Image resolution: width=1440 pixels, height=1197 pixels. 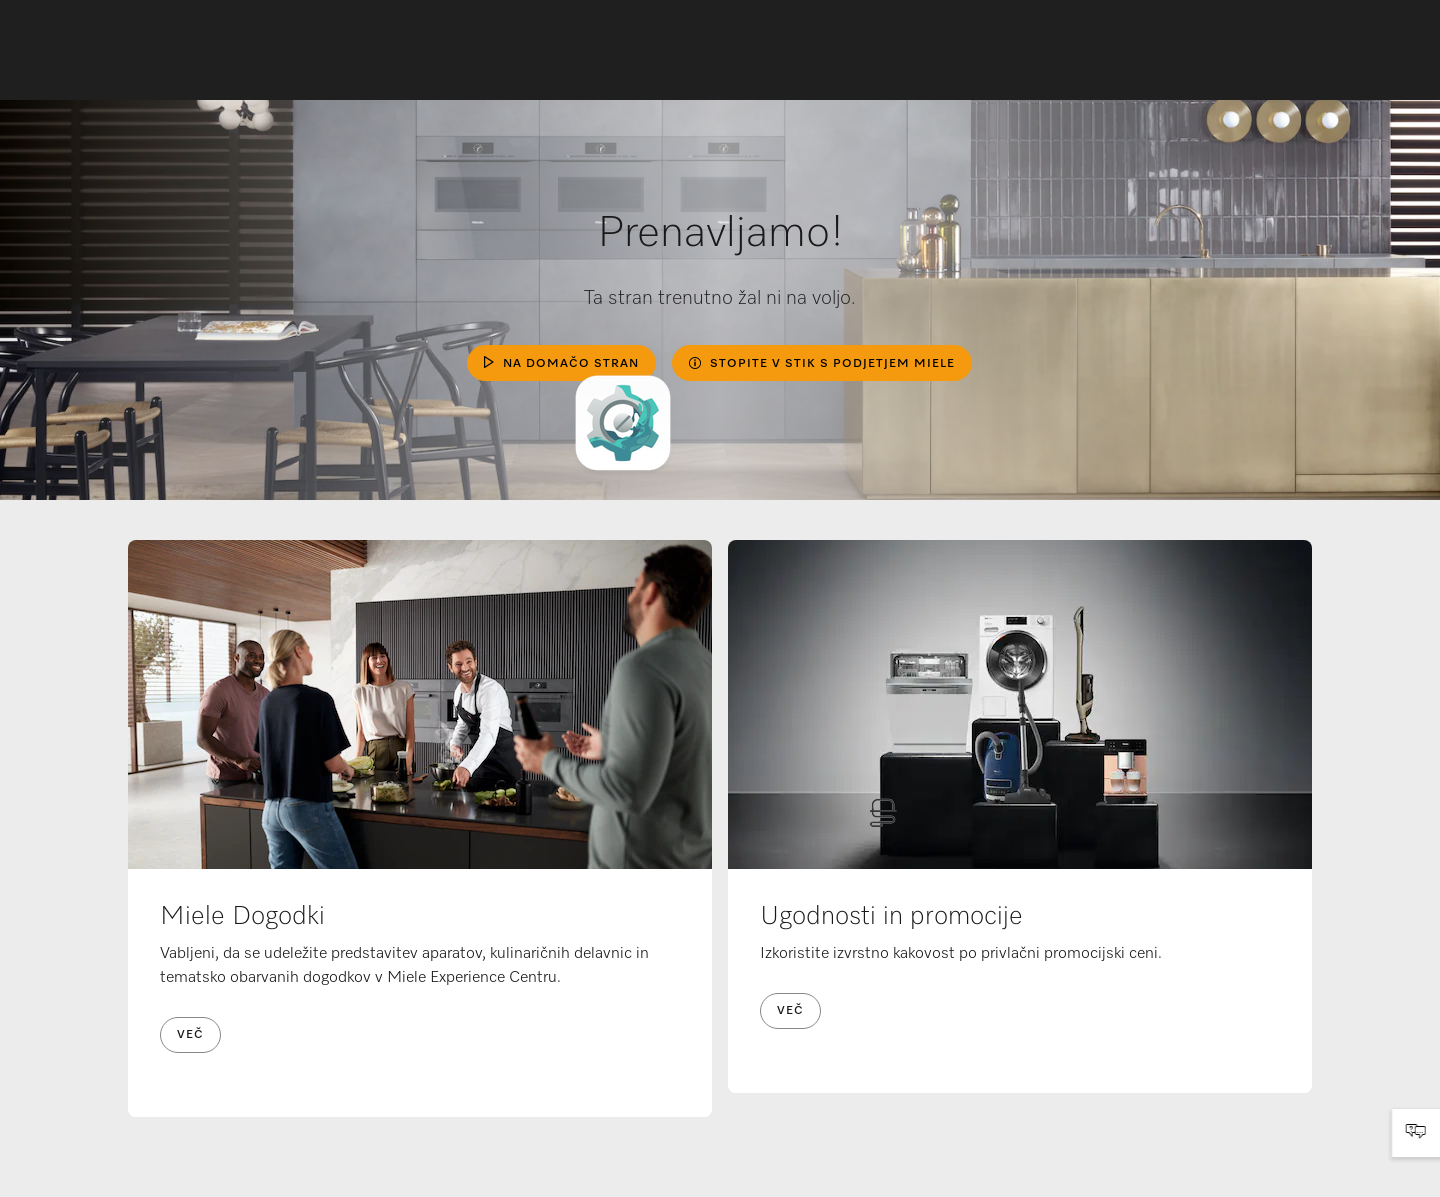 I want to click on connect to a USB dock or hub, so click(x=883, y=812).